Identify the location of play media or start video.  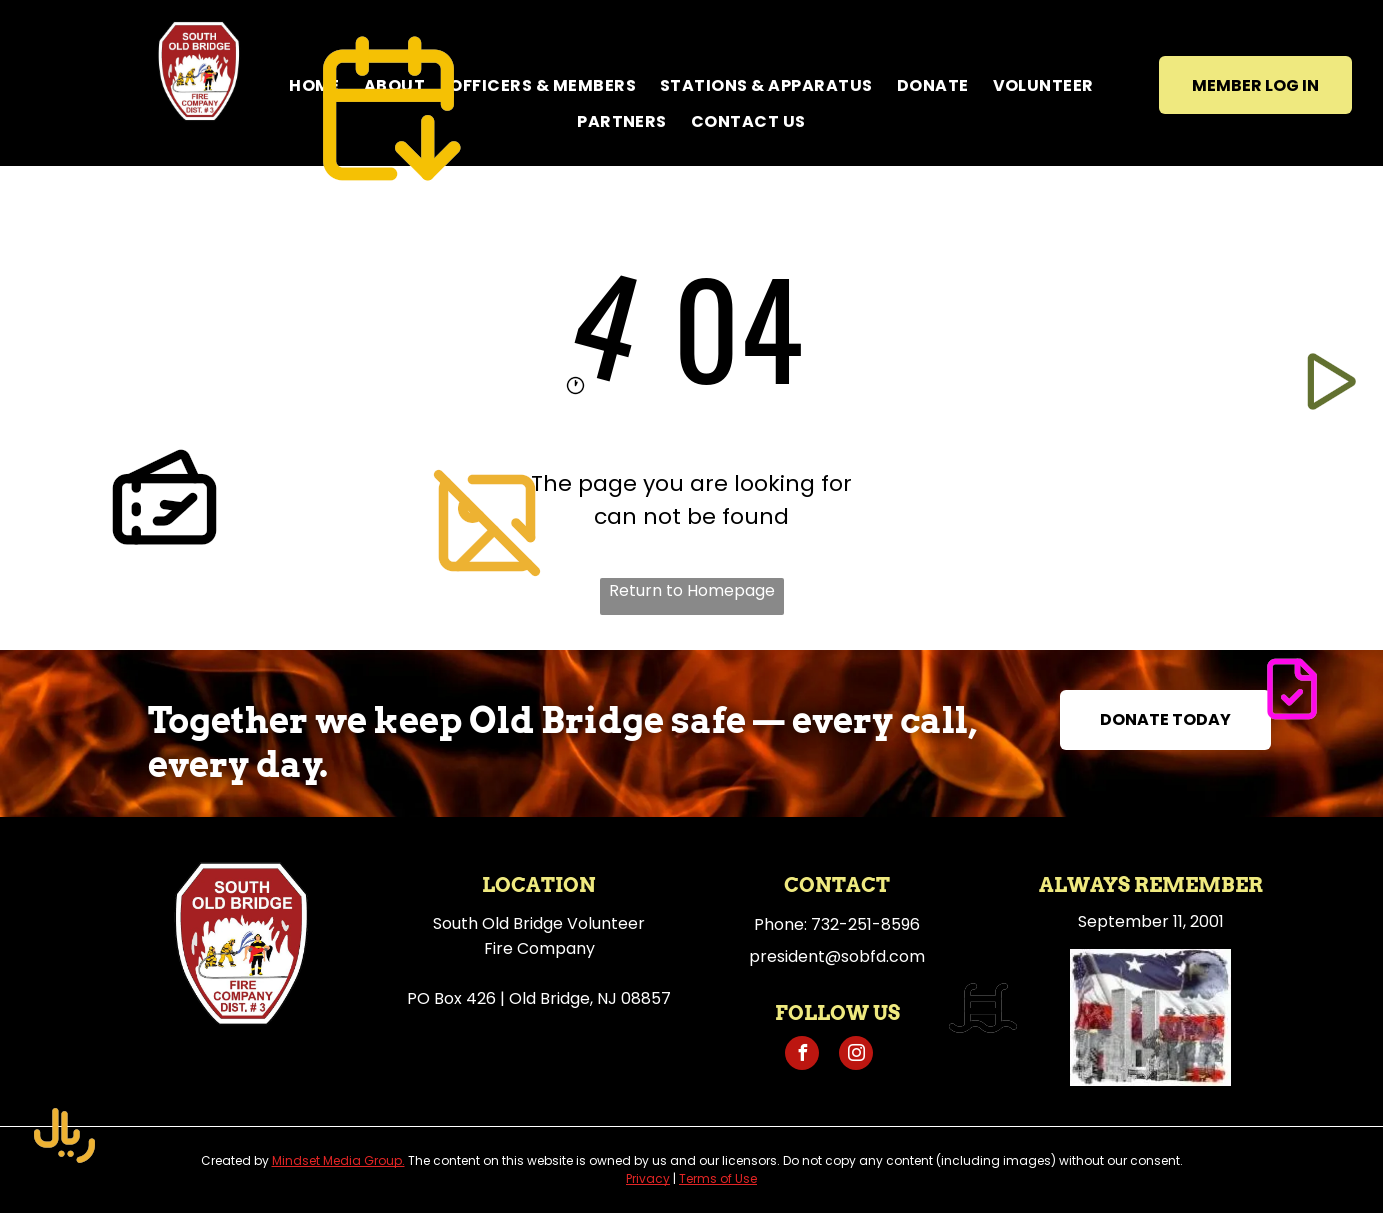
(1325, 381).